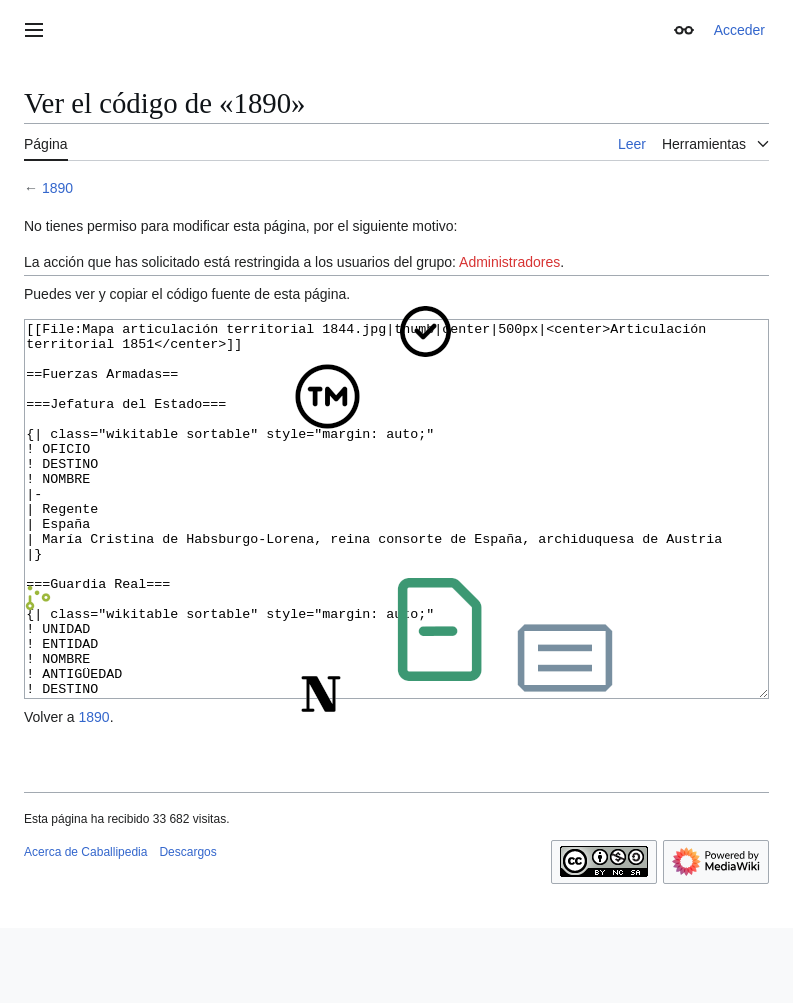  Describe the element at coordinates (425, 331) in the screenshot. I see `indicates a closed or resolved issue` at that location.